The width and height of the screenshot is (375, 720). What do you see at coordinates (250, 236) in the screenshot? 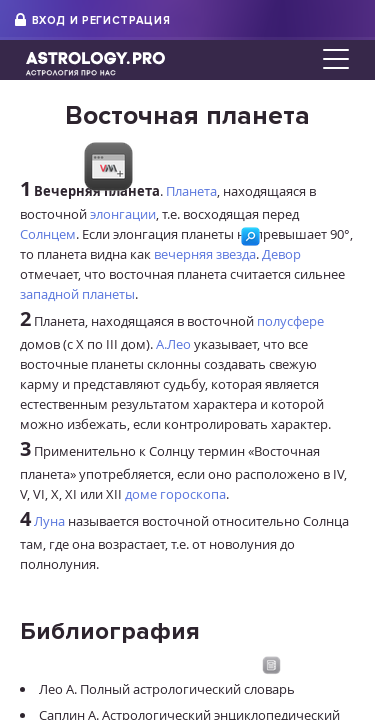
I see `open search settings or preferences` at bounding box center [250, 236].